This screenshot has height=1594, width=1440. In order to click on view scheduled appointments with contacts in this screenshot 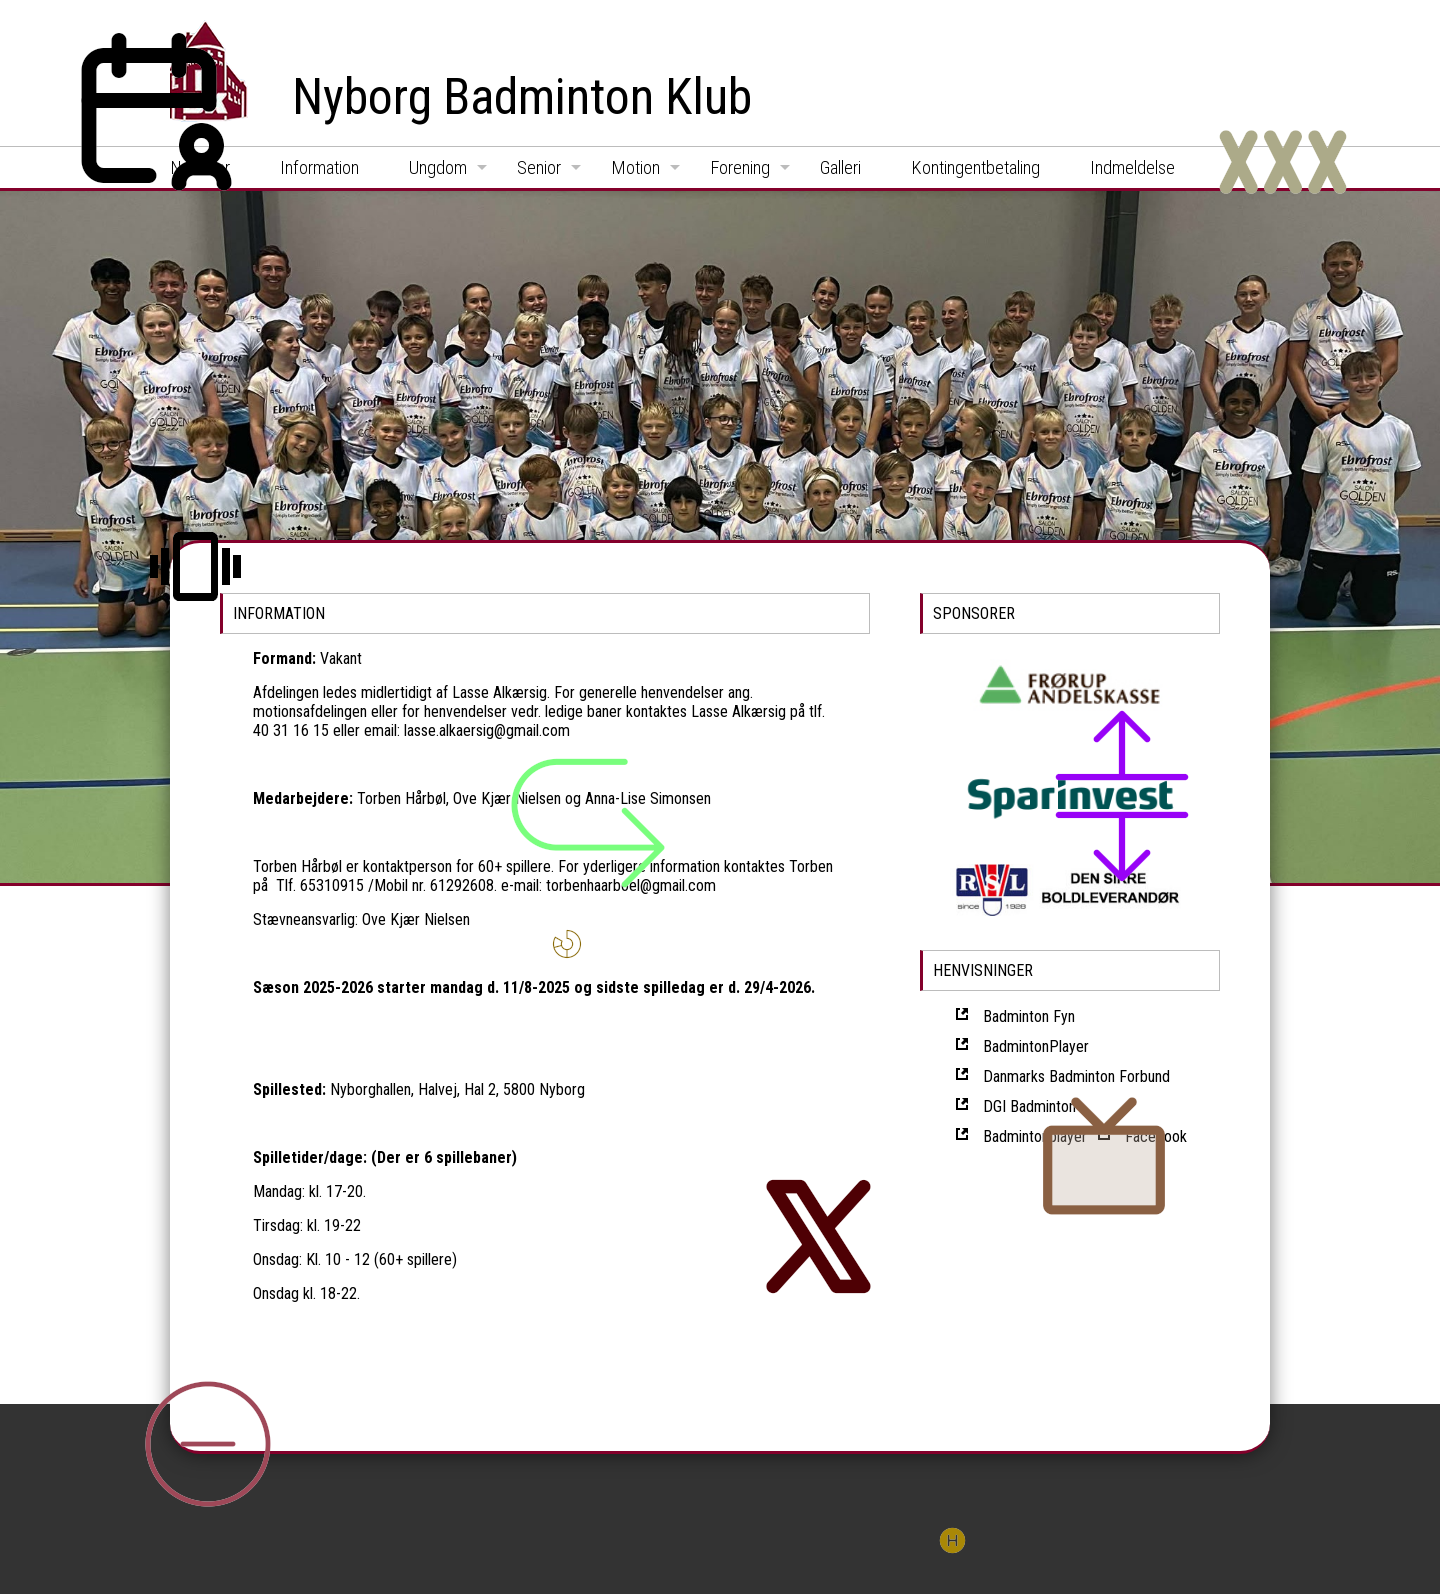, I will do `click(149, 108)`.